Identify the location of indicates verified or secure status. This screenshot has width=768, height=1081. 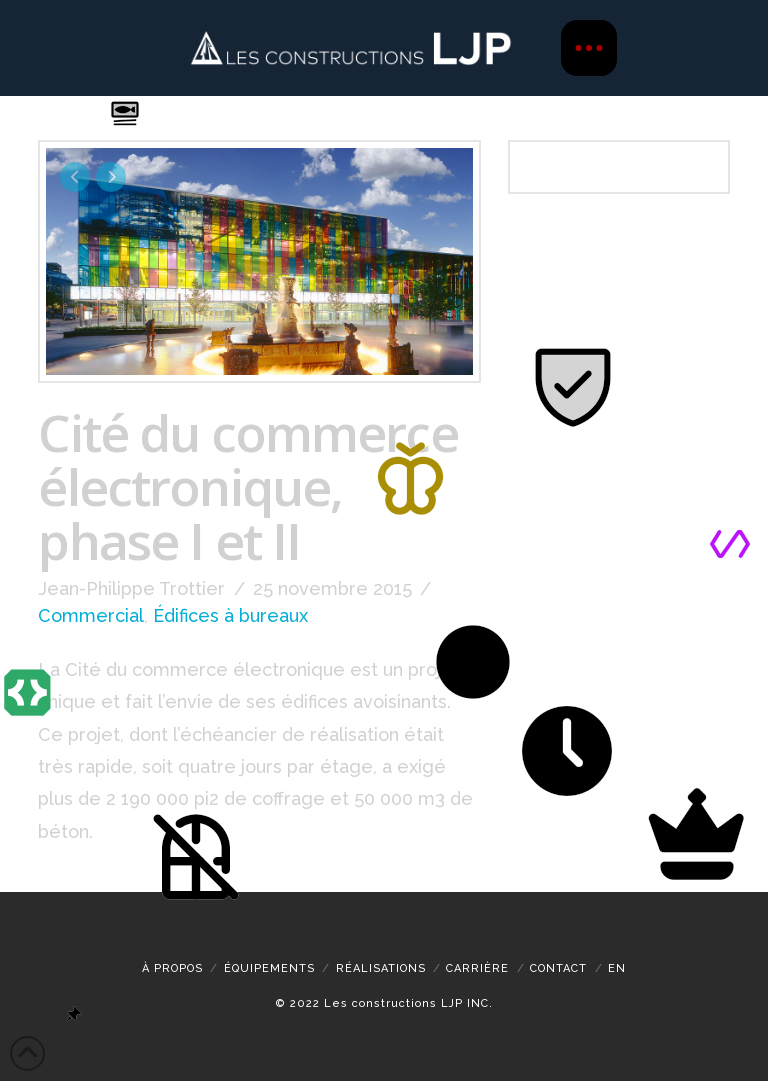
(573, 383).